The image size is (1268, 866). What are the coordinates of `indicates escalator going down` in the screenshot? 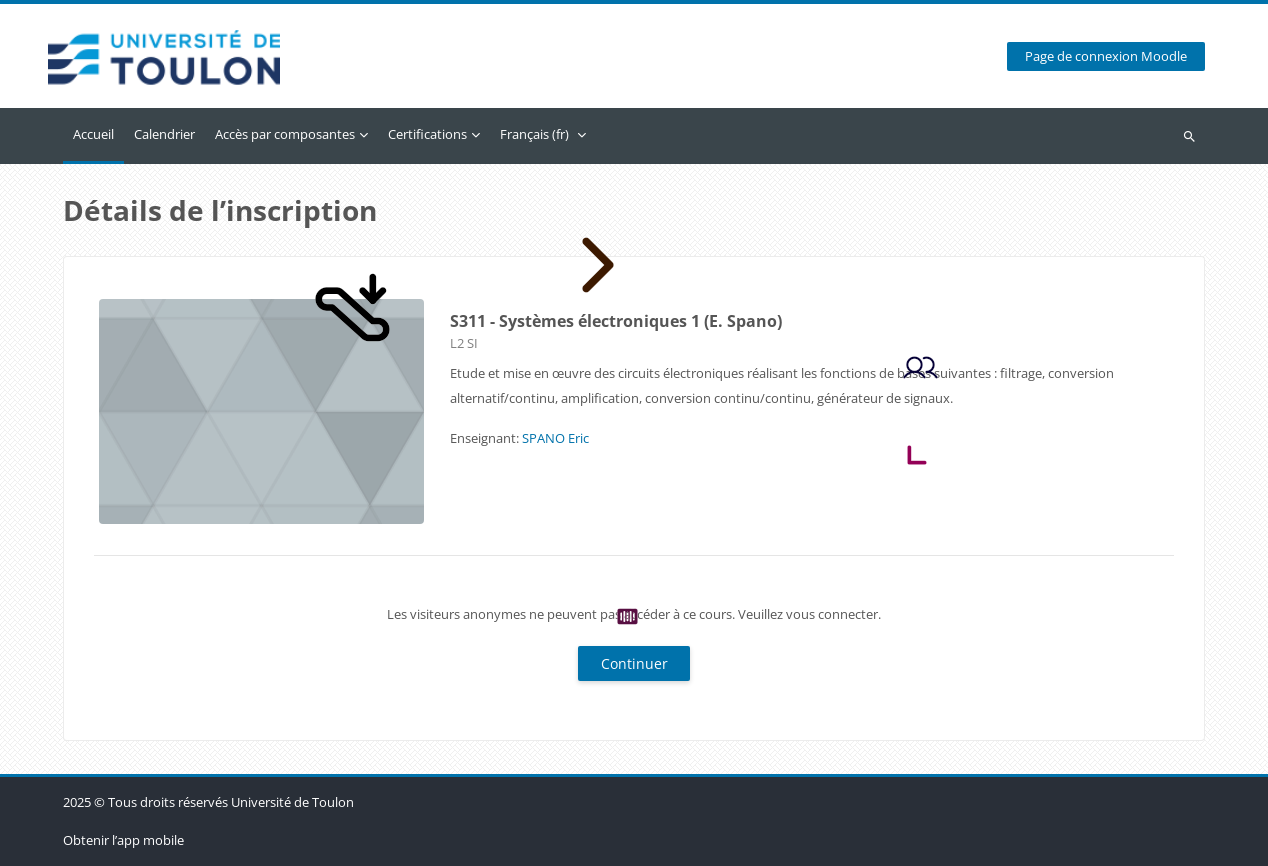 It's located at (352, 307).